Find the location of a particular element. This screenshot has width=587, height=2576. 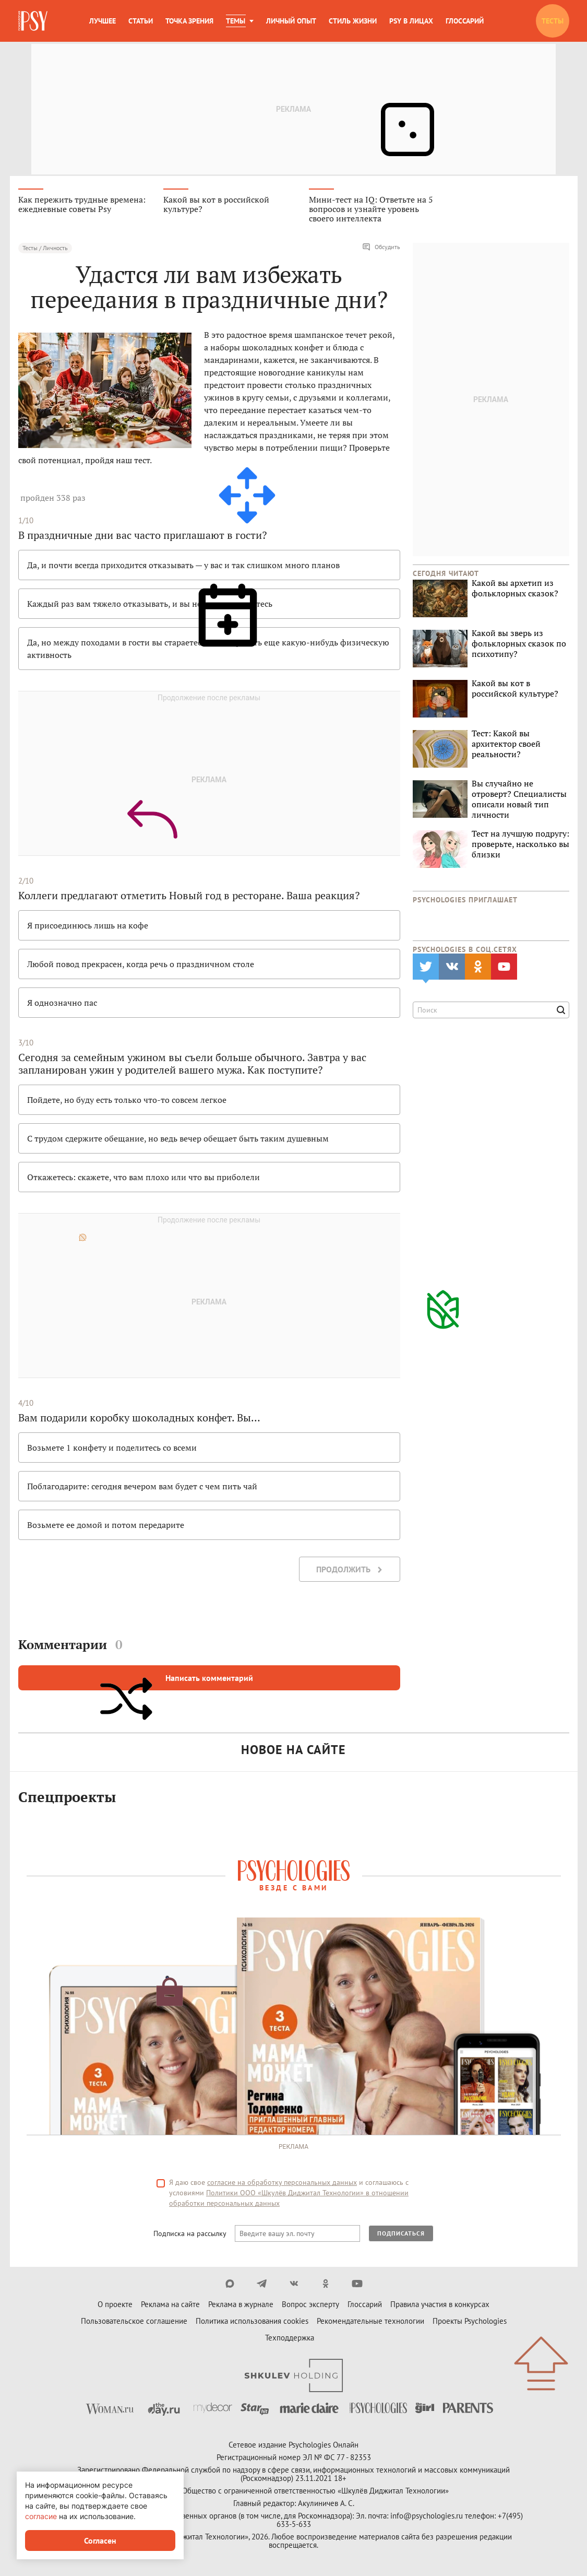

roll dice or generate random number is located at coordinates (408, 130).